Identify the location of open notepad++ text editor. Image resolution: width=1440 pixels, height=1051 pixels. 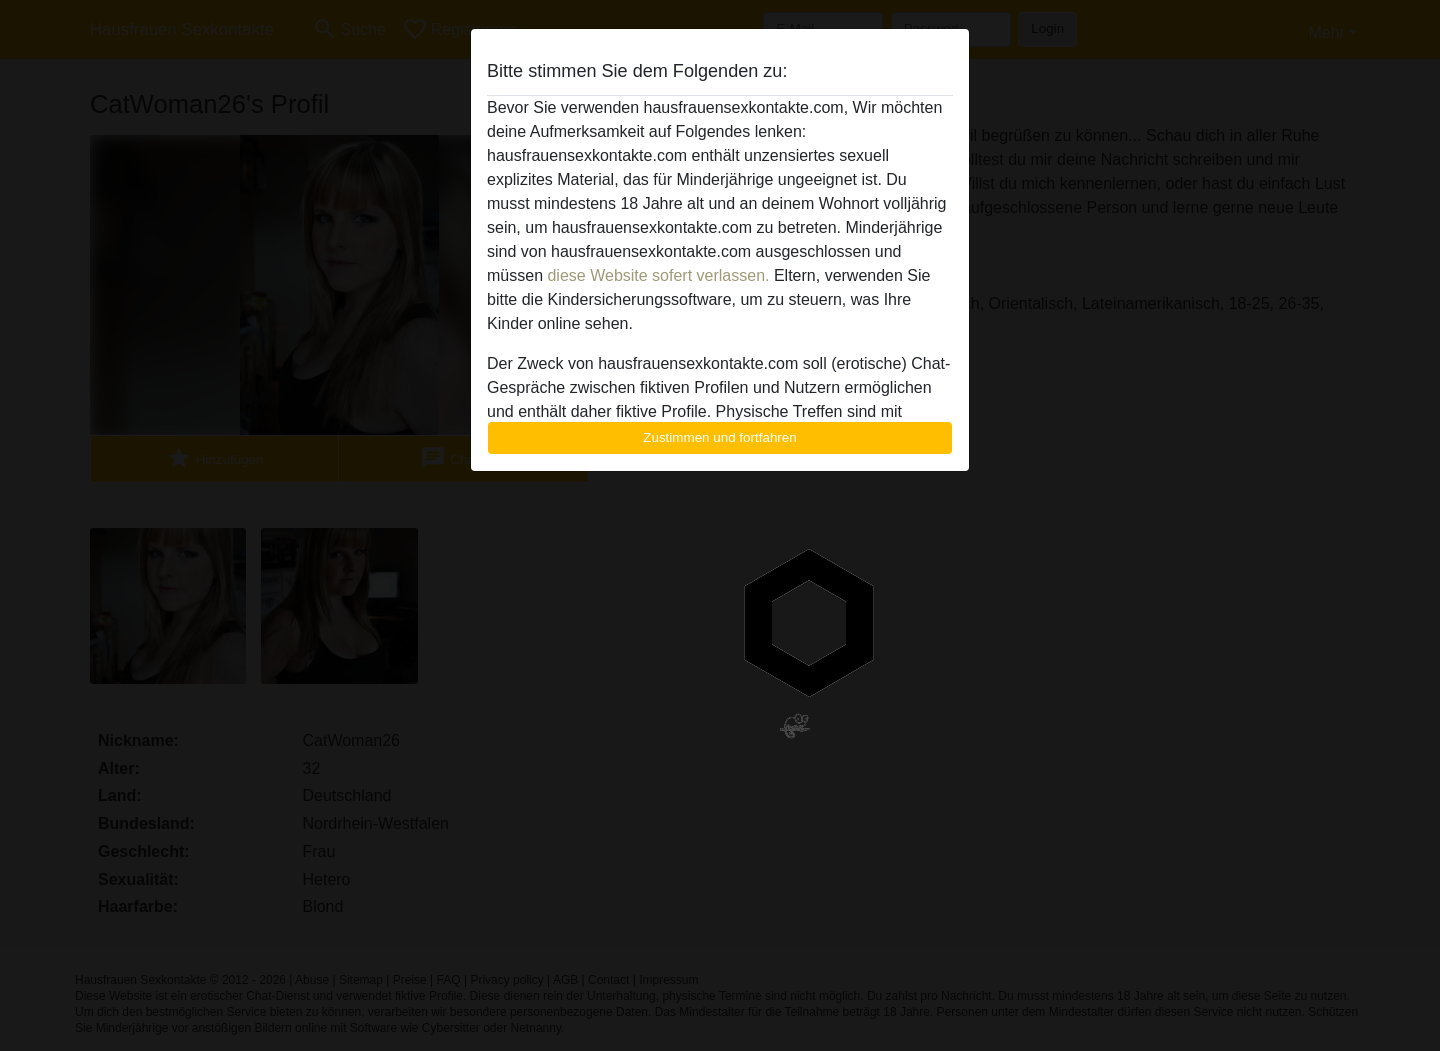
(795, 726).